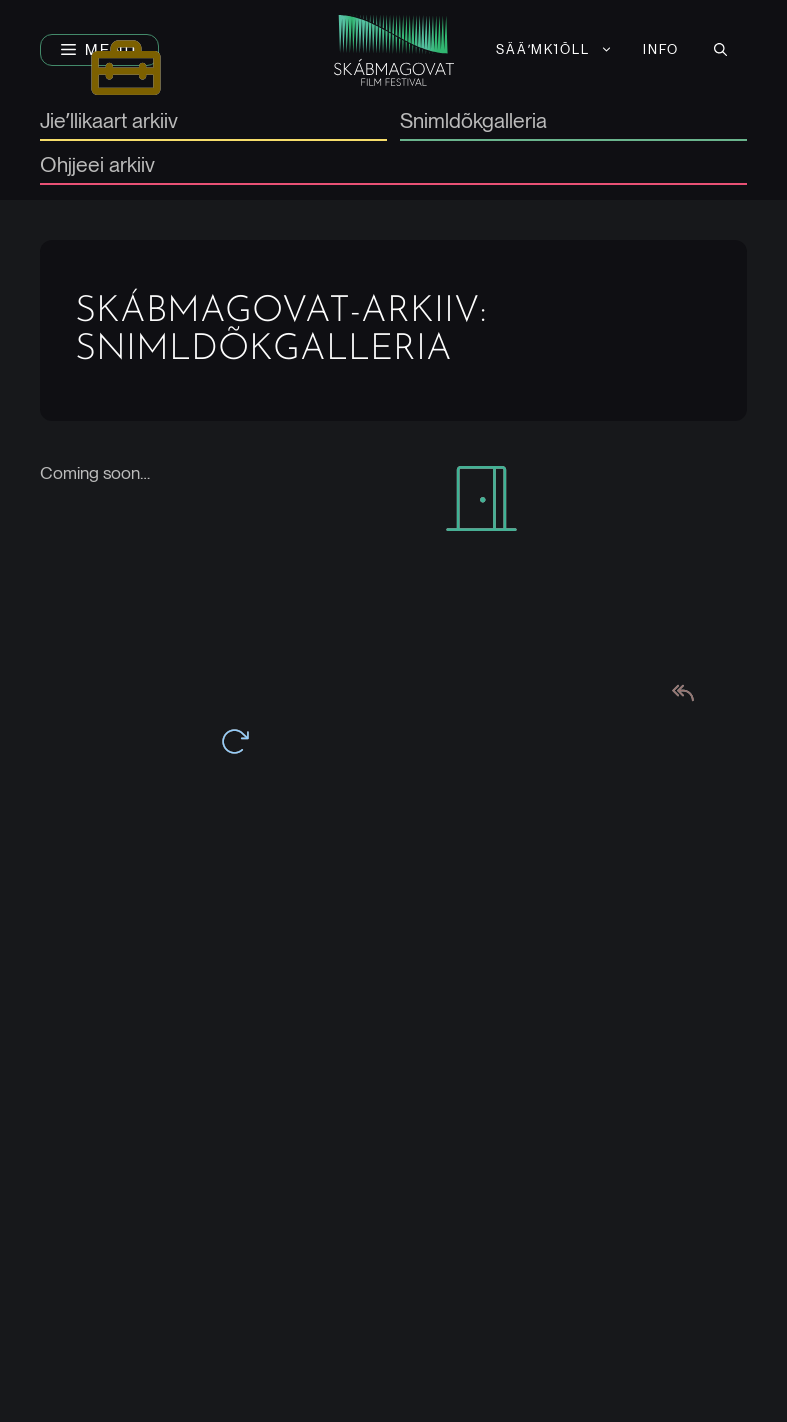 This screenshot has height=1422, width=787. What do you see at coordinates (126, 70) in the screenshot?
I see `access tools and utilities` at bounding box center [126, 70].